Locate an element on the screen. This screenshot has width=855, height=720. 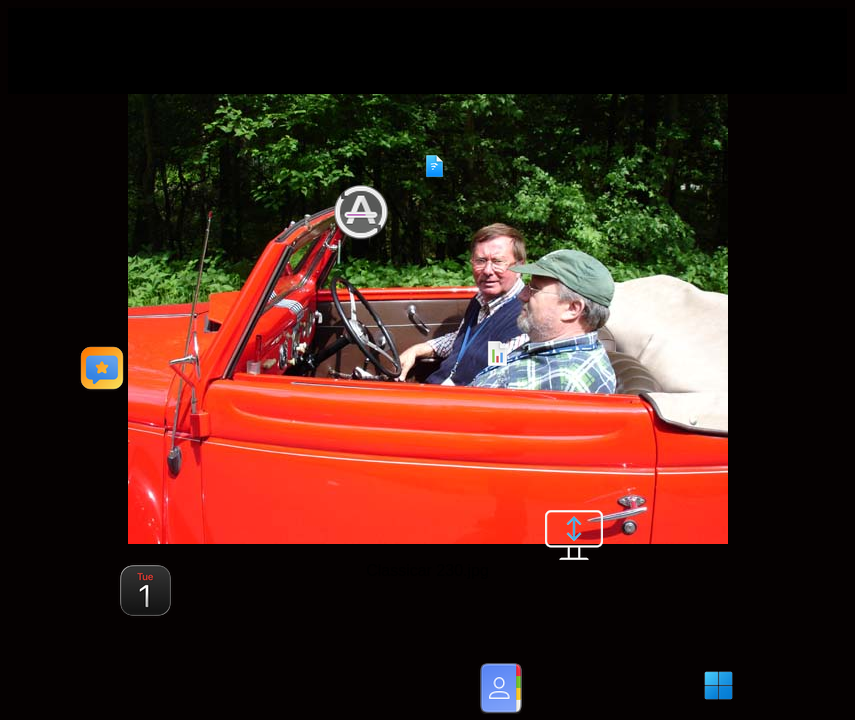
a SketchUp file (.skp) in your file system is located at coordinates (434, 166).